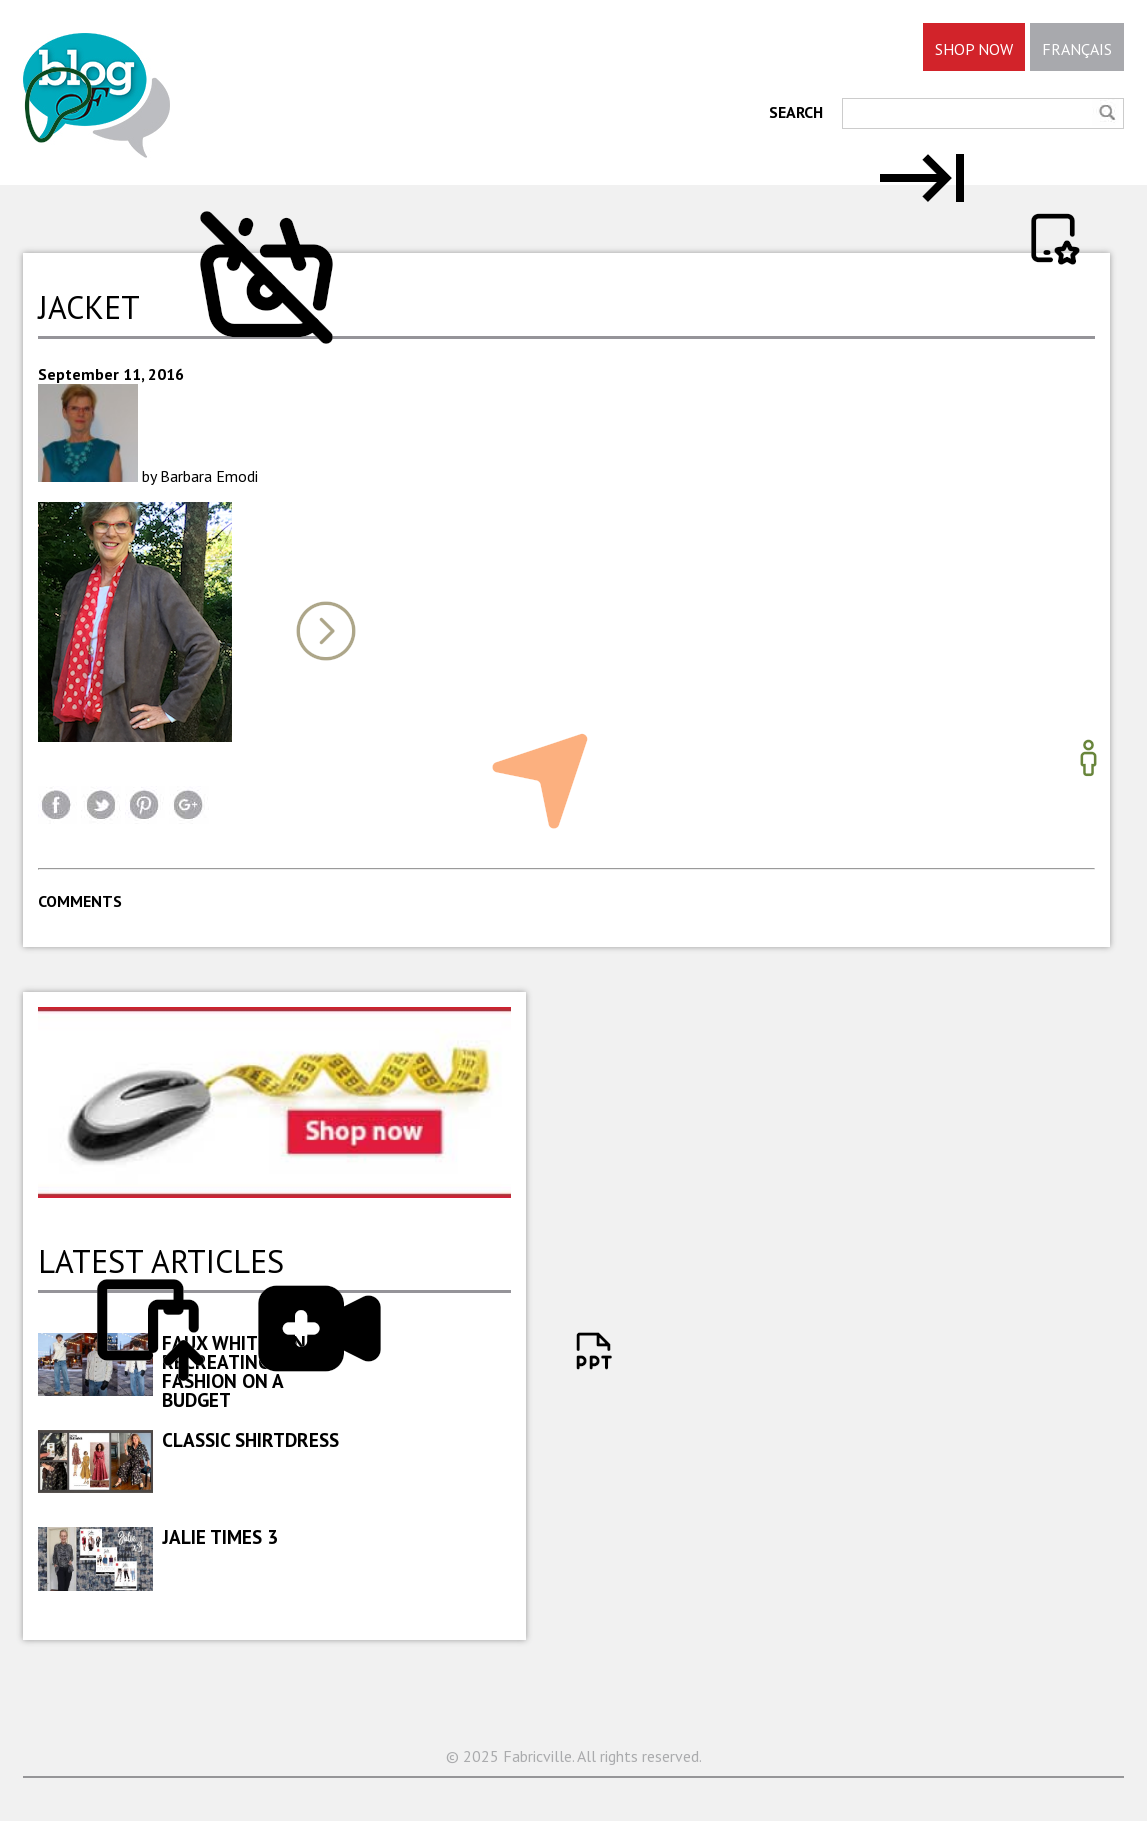  What do you see at coordinates (545, 776) in the screenshot?
I see `navigate to current location` at bounding box center [545, 776].